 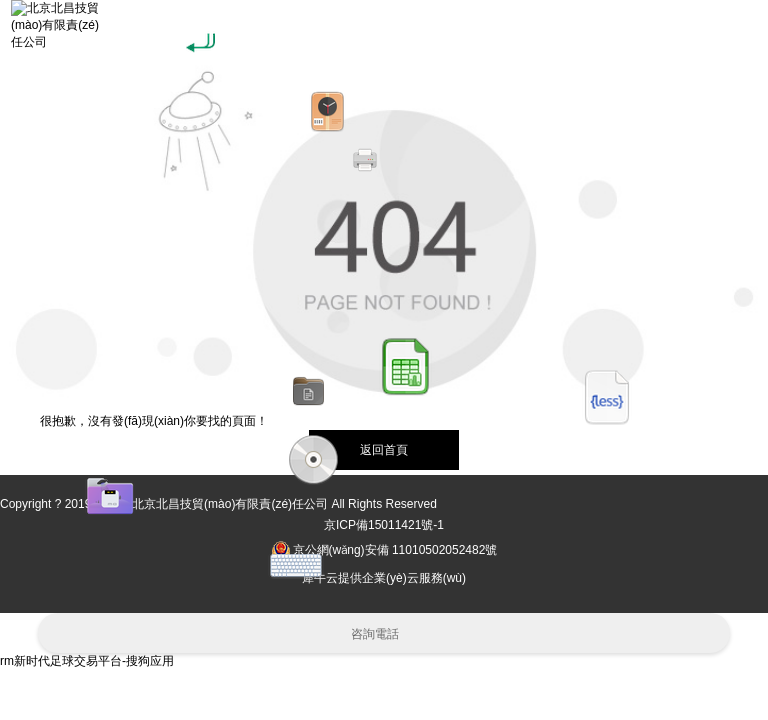 What do you see at coordinates (110, 498) in the screenshot?
I see `open motrix download manager folder` at bounding box center [110, 498].